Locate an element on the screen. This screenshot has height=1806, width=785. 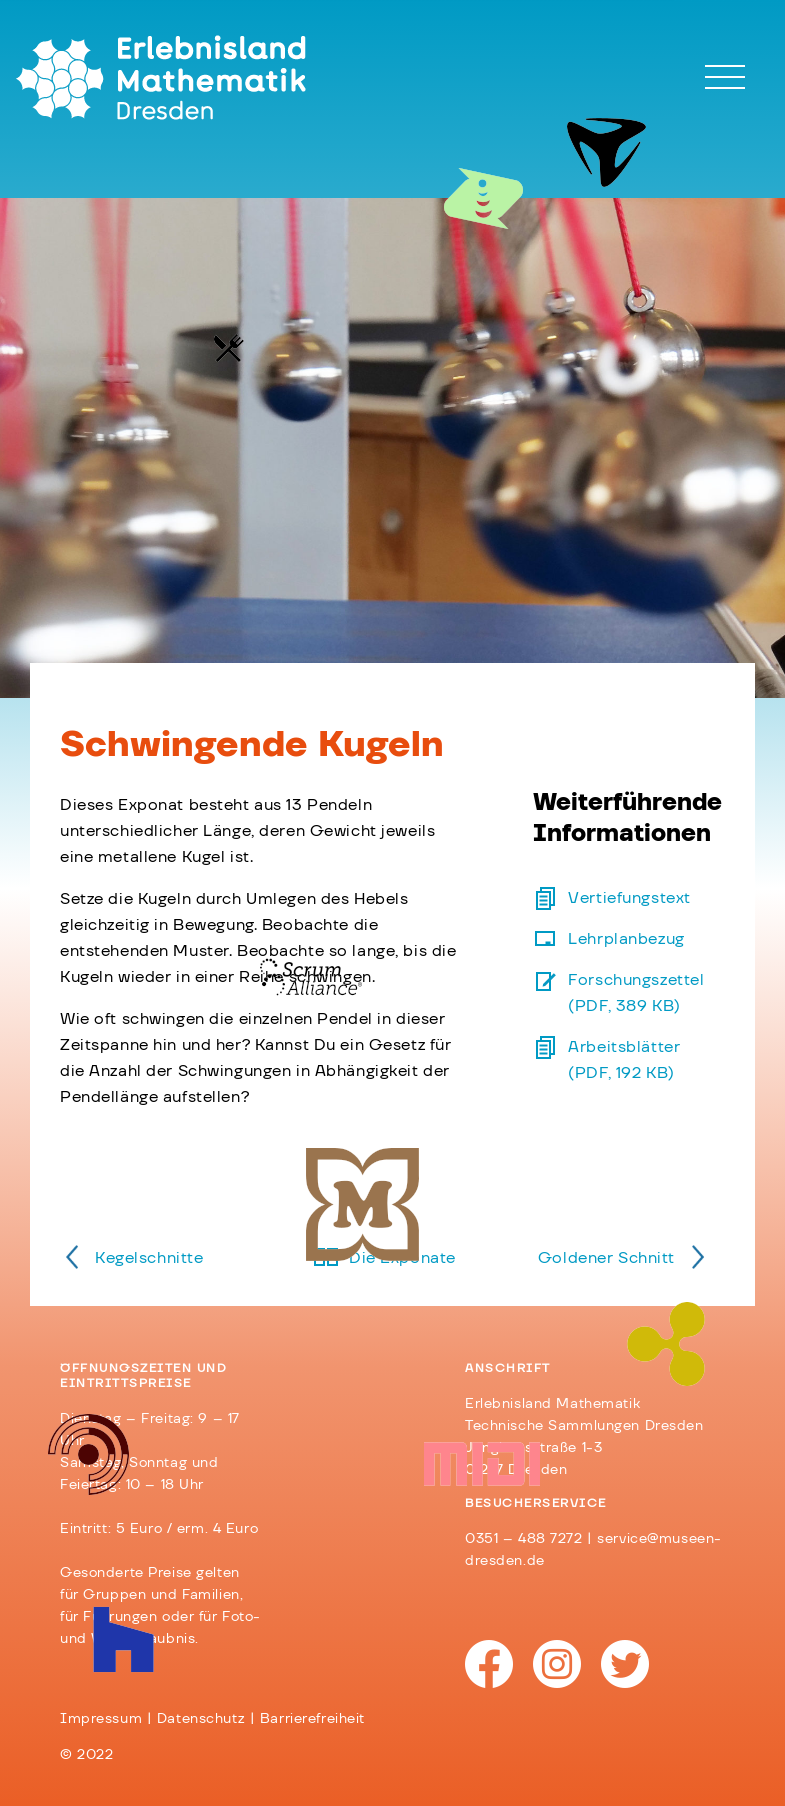
open the Houzz app is located at coordinates (123, 1639).